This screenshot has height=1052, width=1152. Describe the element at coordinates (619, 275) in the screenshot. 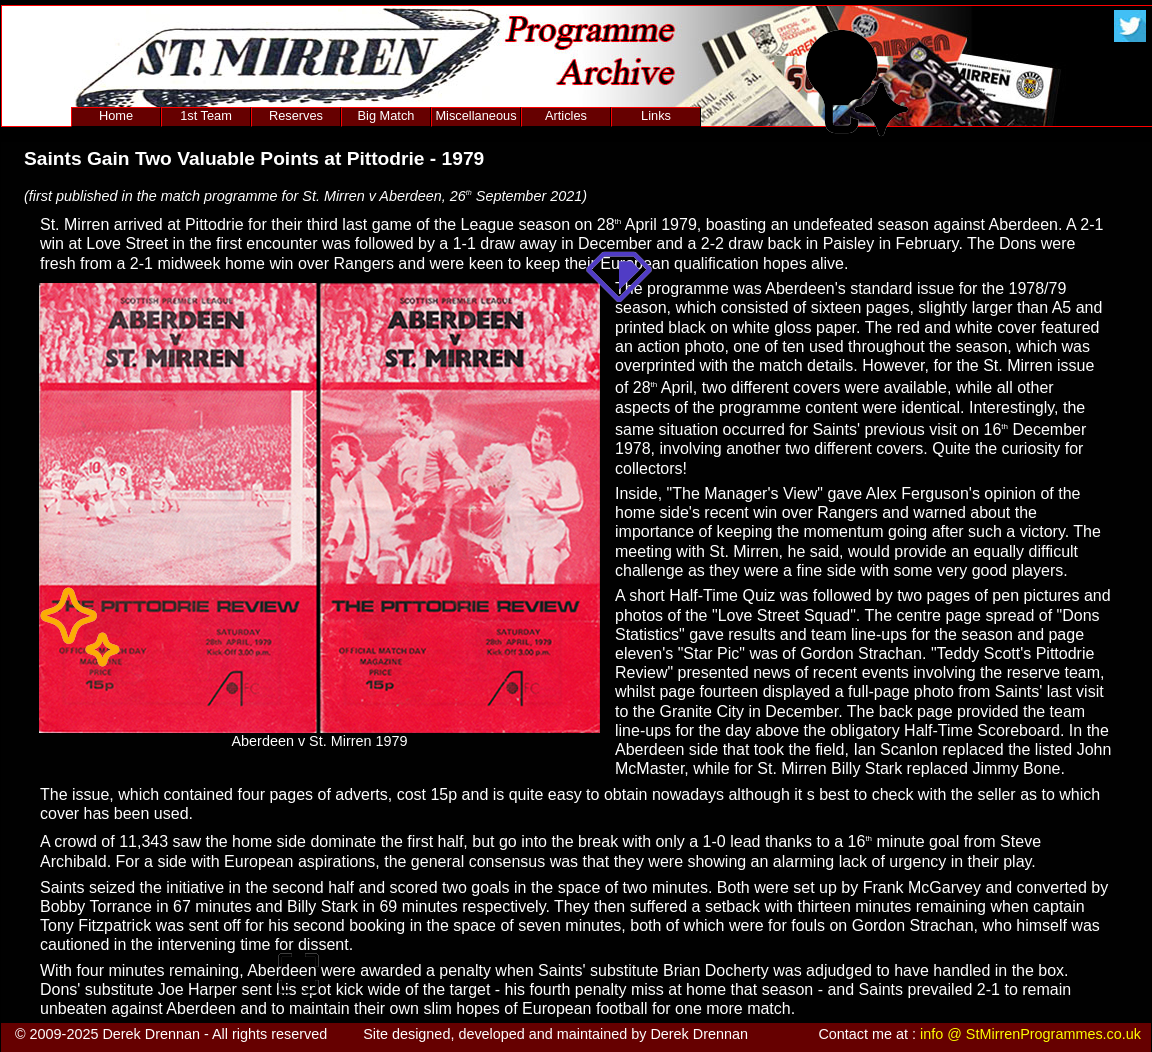

I see `ruby programming language file type indicator` at that location.